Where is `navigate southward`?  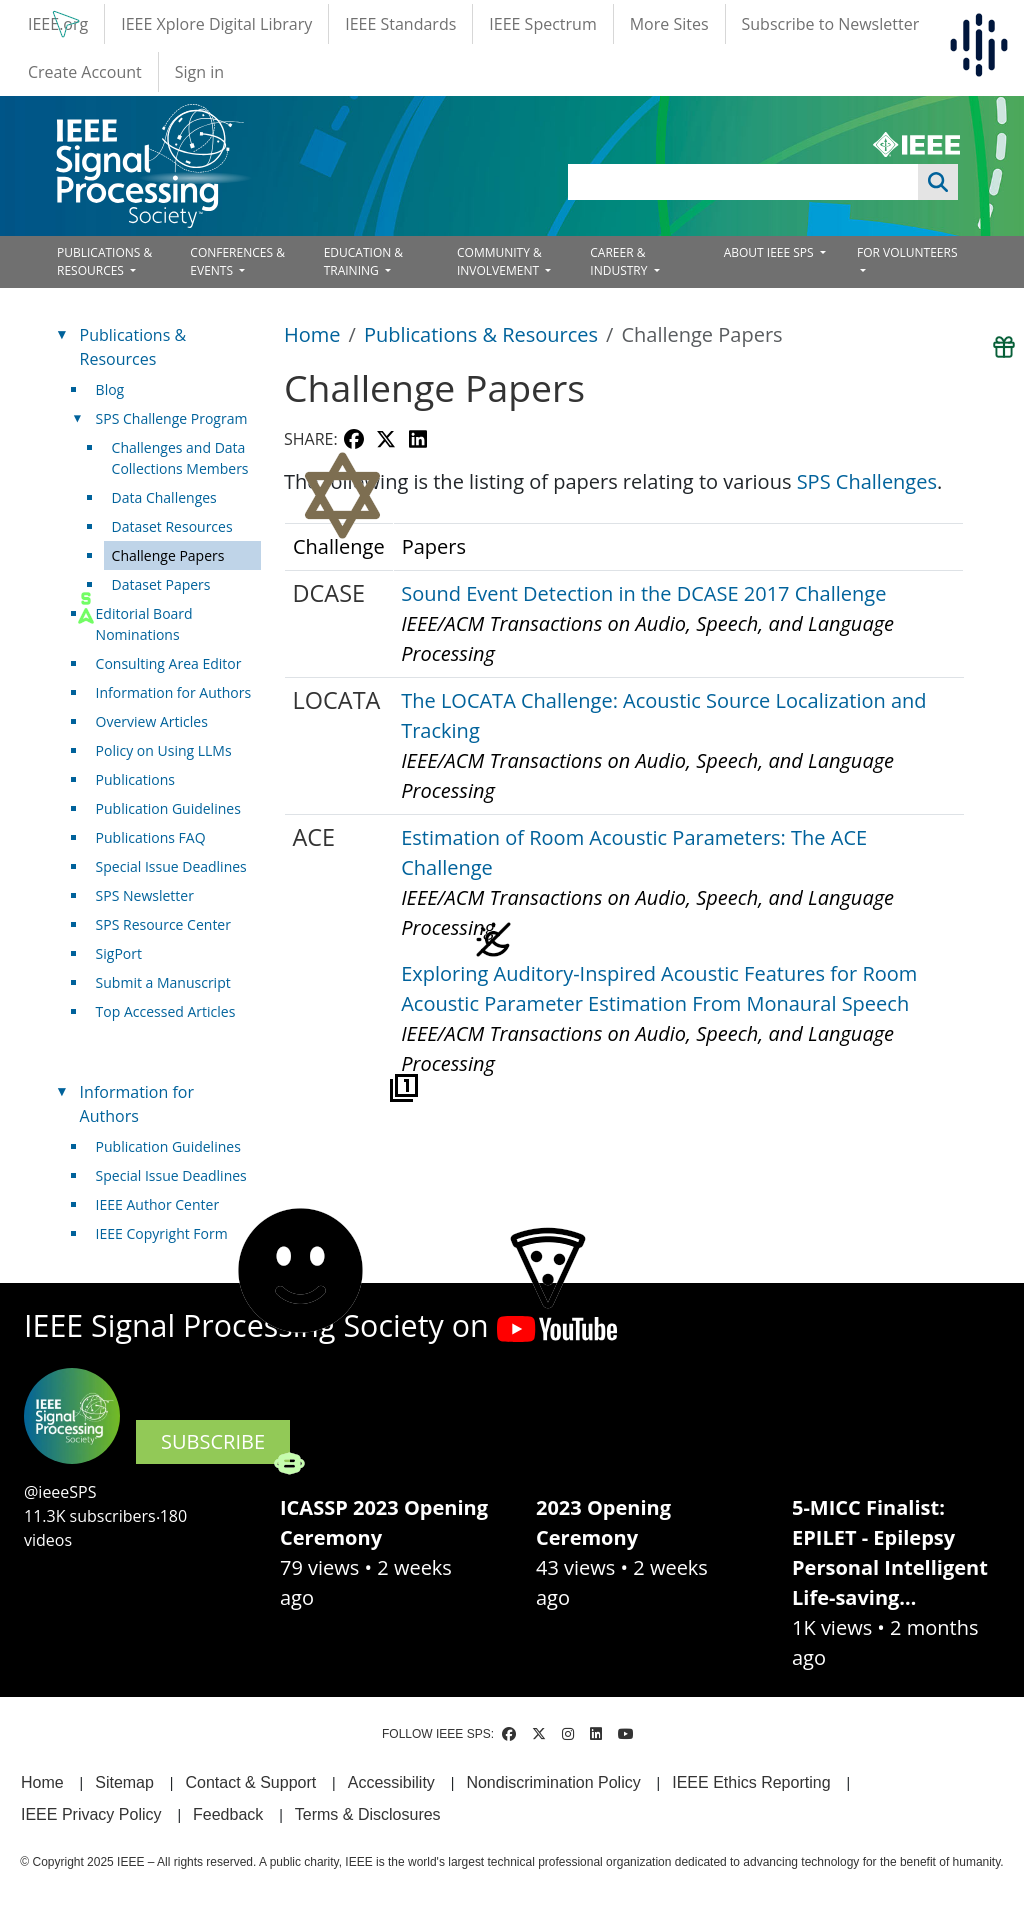
navigate southward is located at coordinates (86, 608).